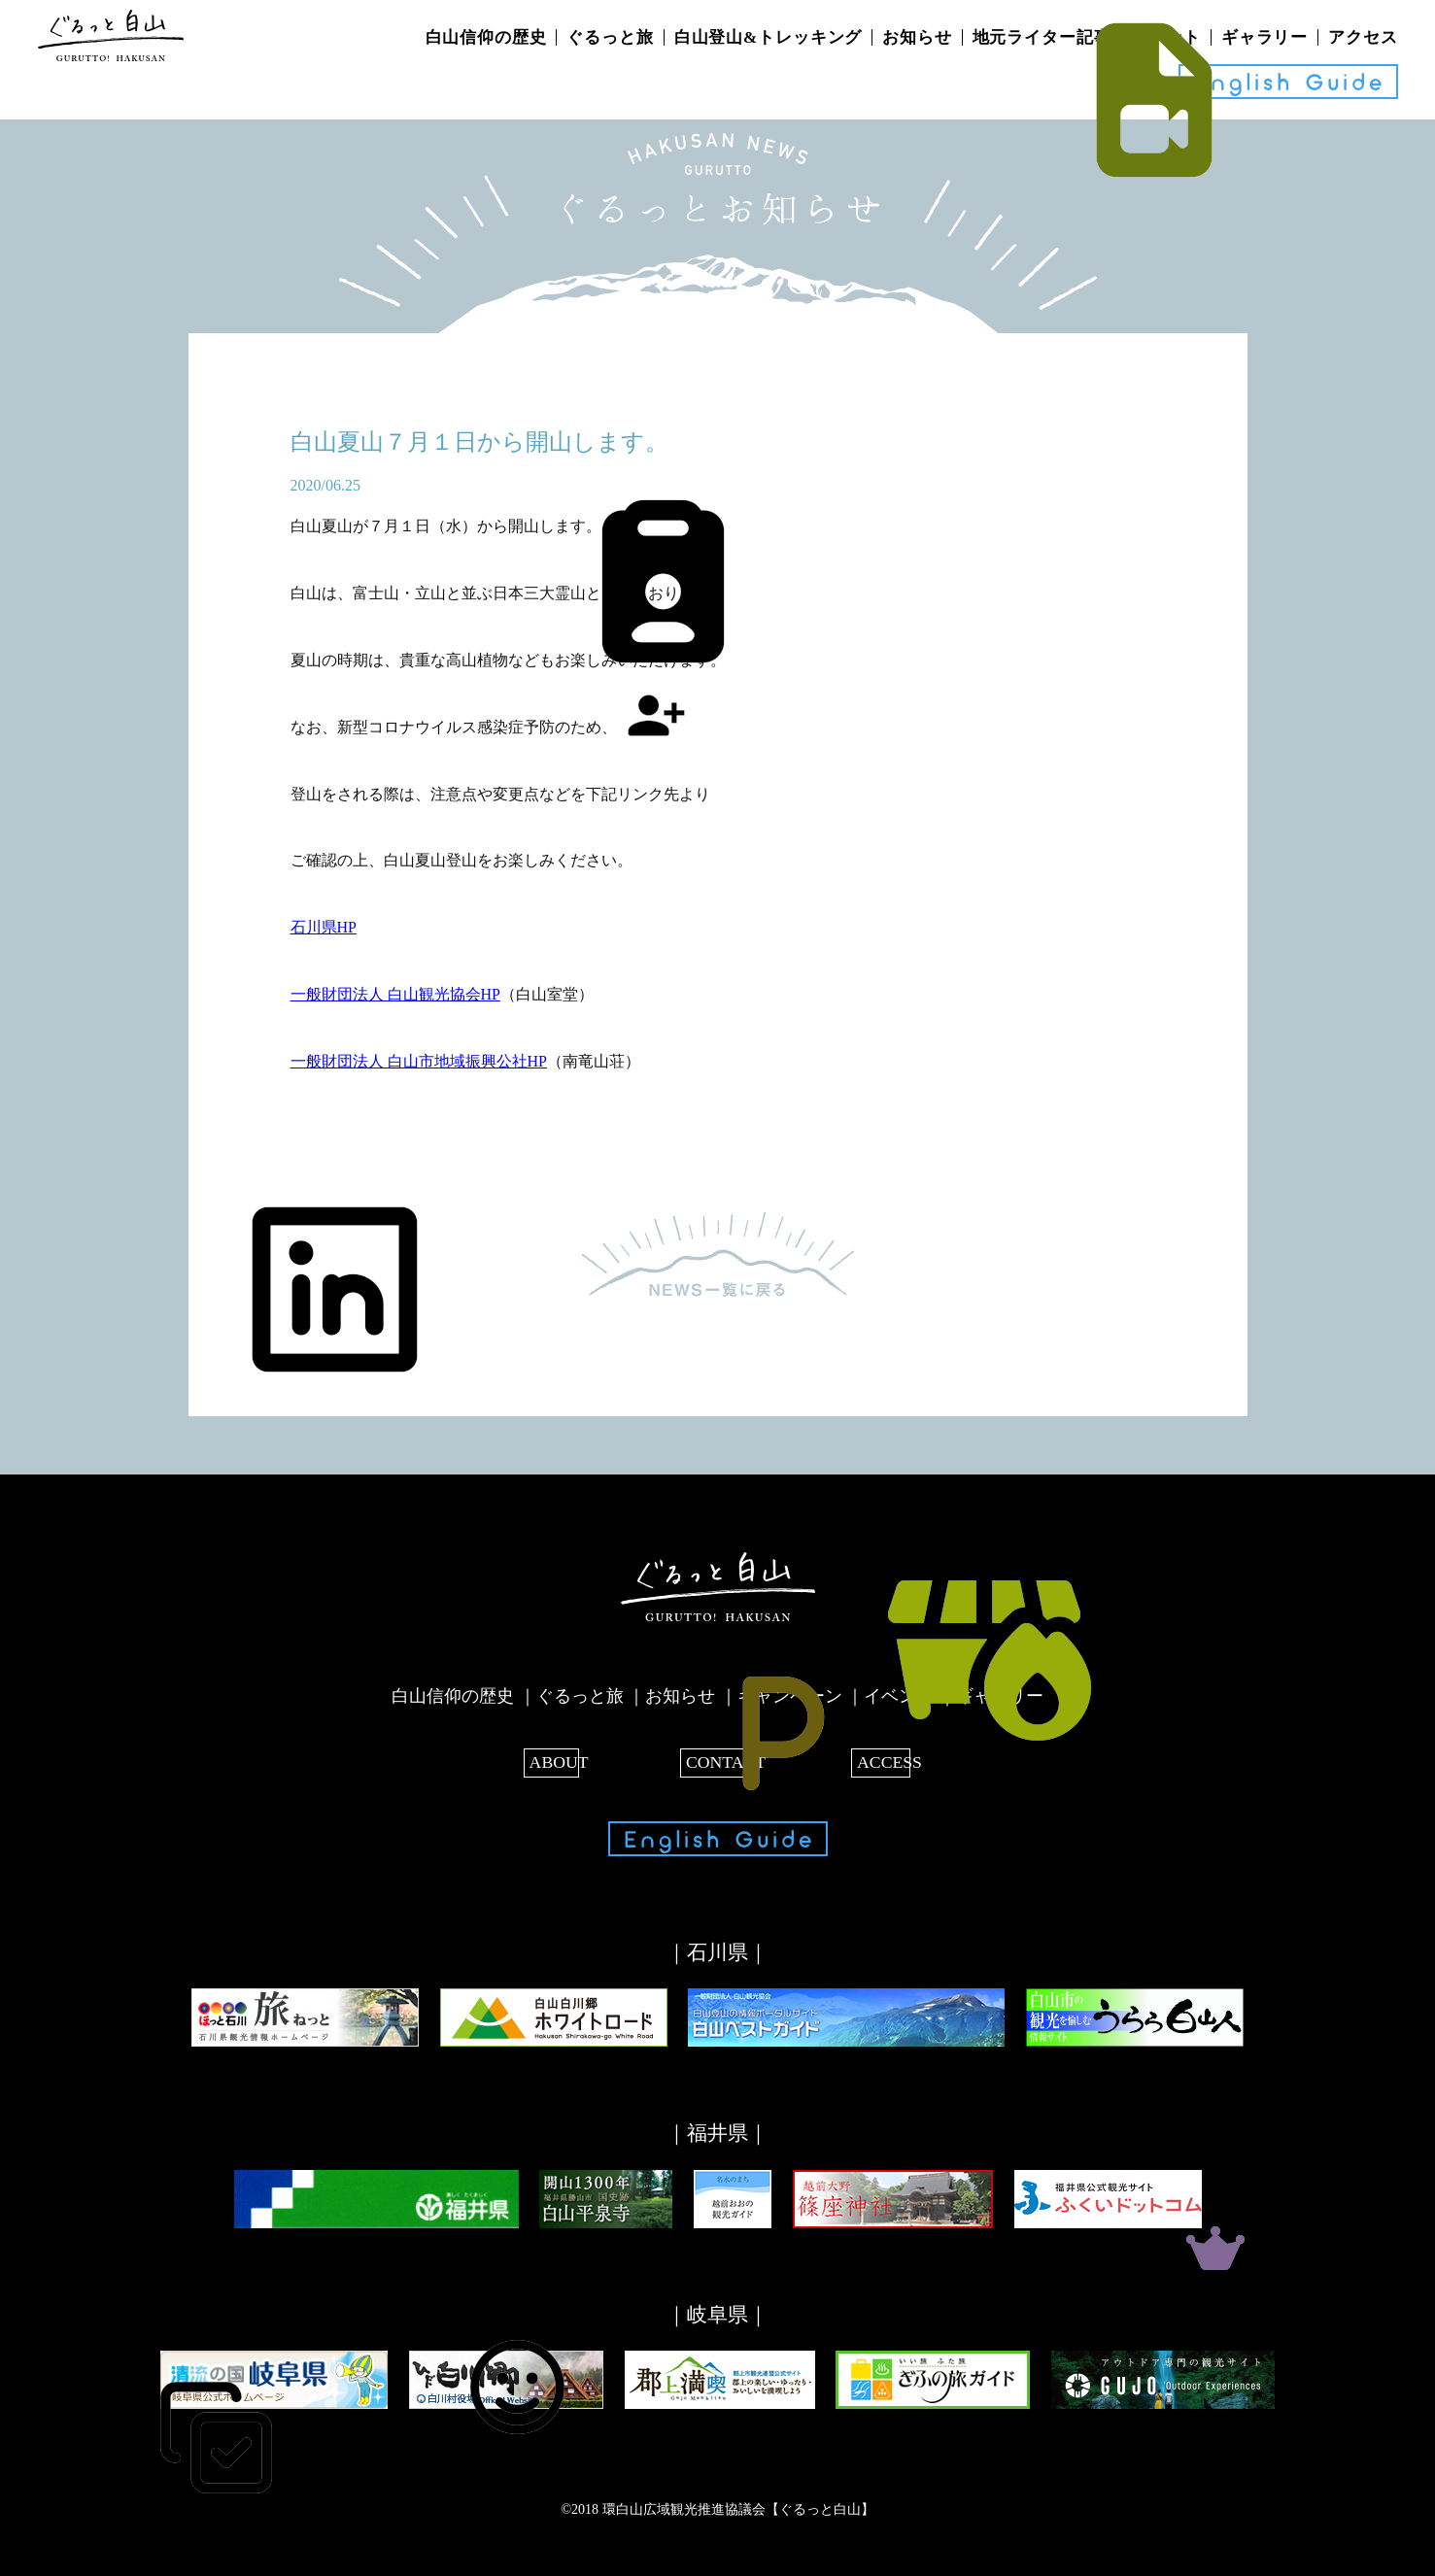 This screenshot has width=1435, height=2576. Describe the element at coordinates (663, 581) in the screenshot. I see `view user profile or personnel record` at that location.